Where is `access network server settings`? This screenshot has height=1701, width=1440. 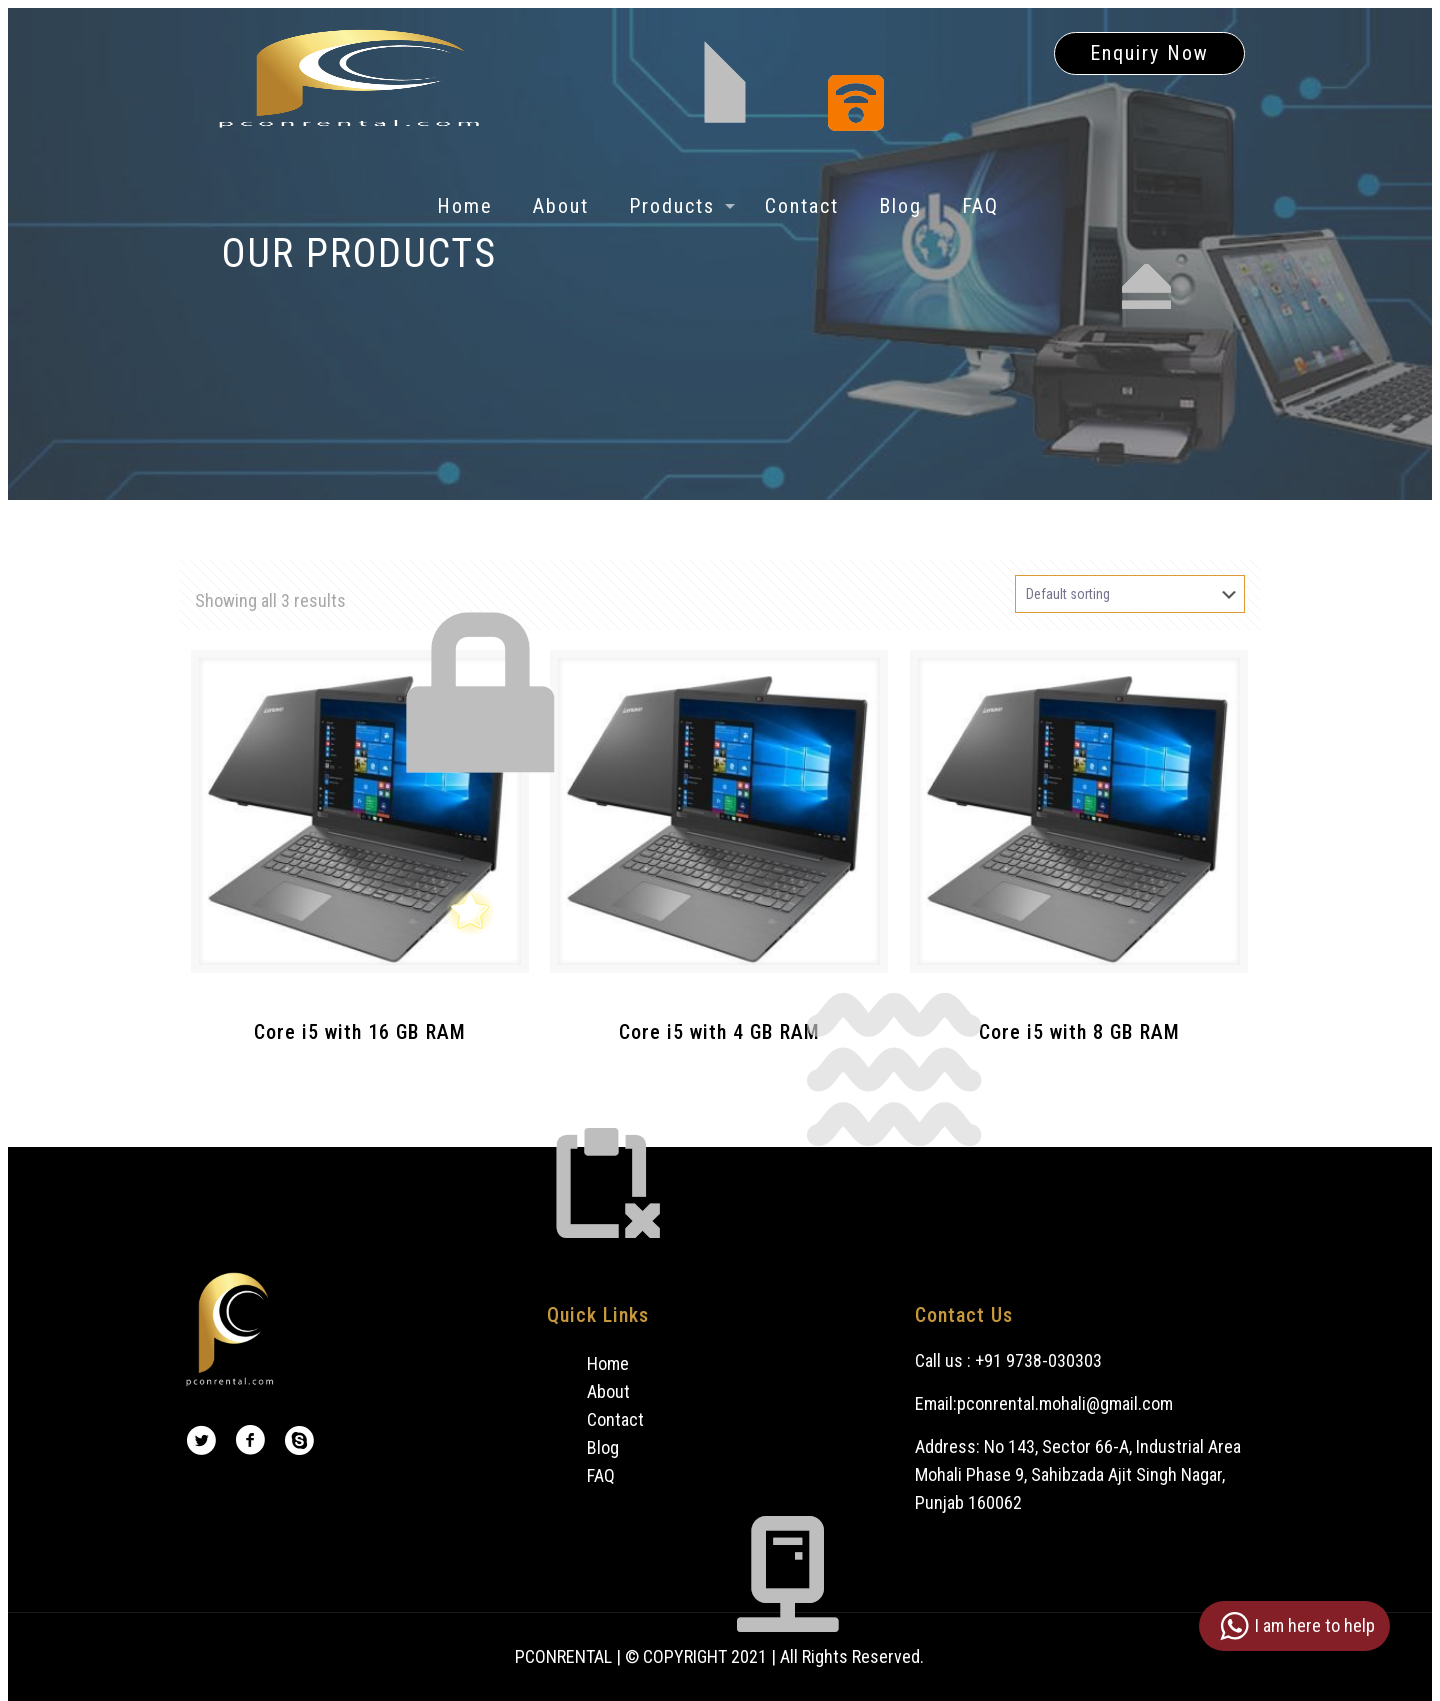
access network server settings is located at coordinates (795, 1574).